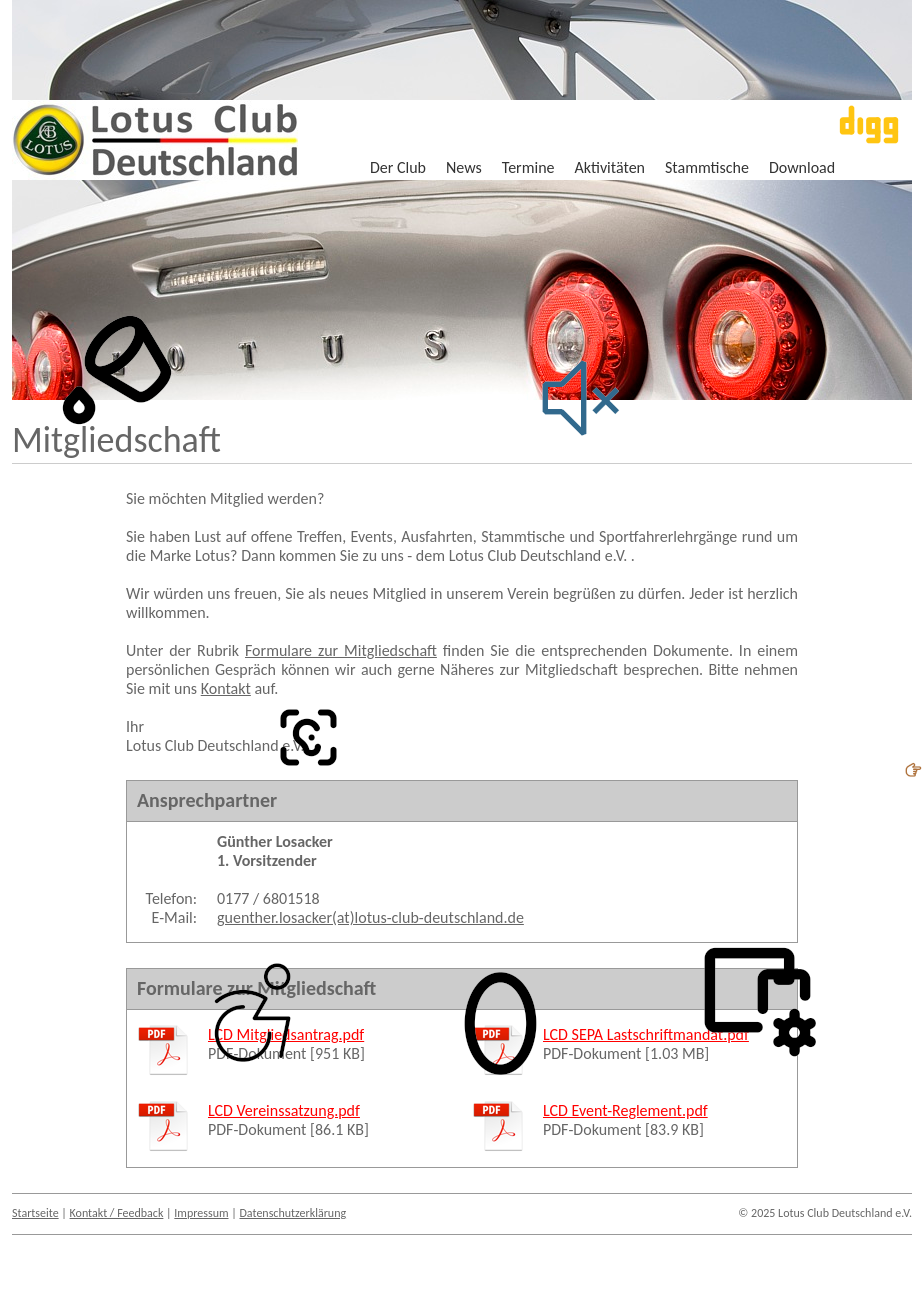 This screenshot has height=1293, width=924. Describe the element at coordinates (581, 398) in the screenshot. I see `mute audio or sound` at that location.